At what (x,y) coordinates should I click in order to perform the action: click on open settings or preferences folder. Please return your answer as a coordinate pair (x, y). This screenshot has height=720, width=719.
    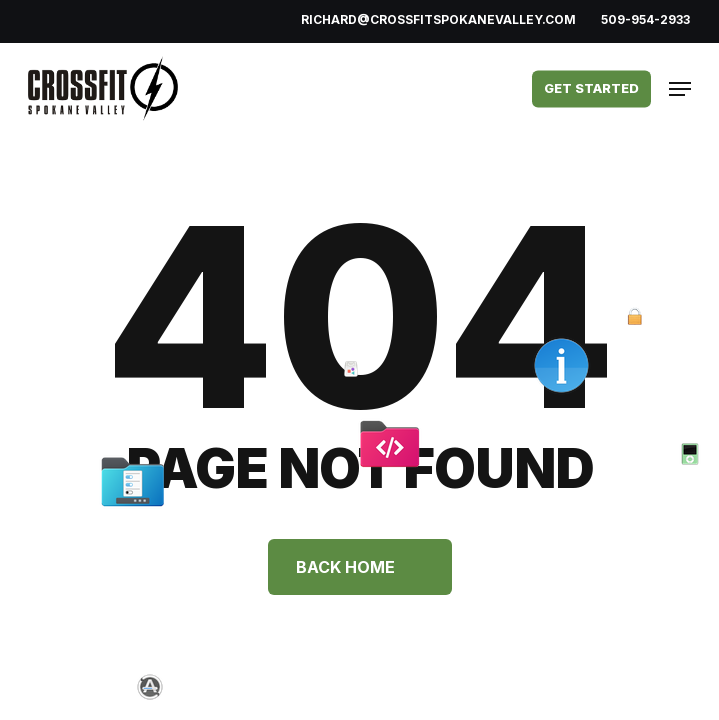
    Looking at the image, I should click on (132, 483).